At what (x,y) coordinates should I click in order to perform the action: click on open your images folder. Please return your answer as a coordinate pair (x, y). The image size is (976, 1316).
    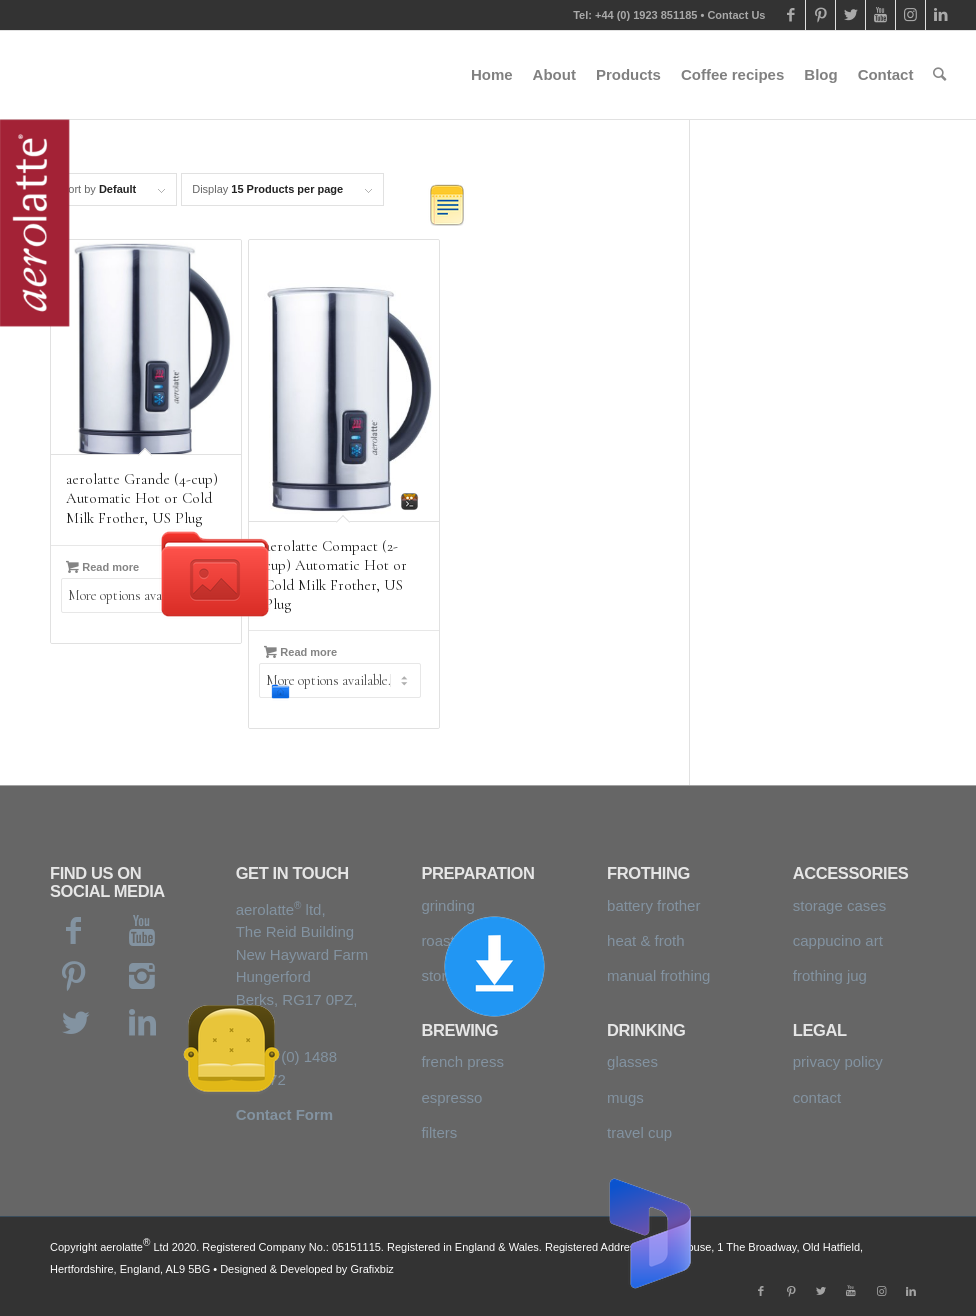
    Looking at the image, I should click on (215, 574).